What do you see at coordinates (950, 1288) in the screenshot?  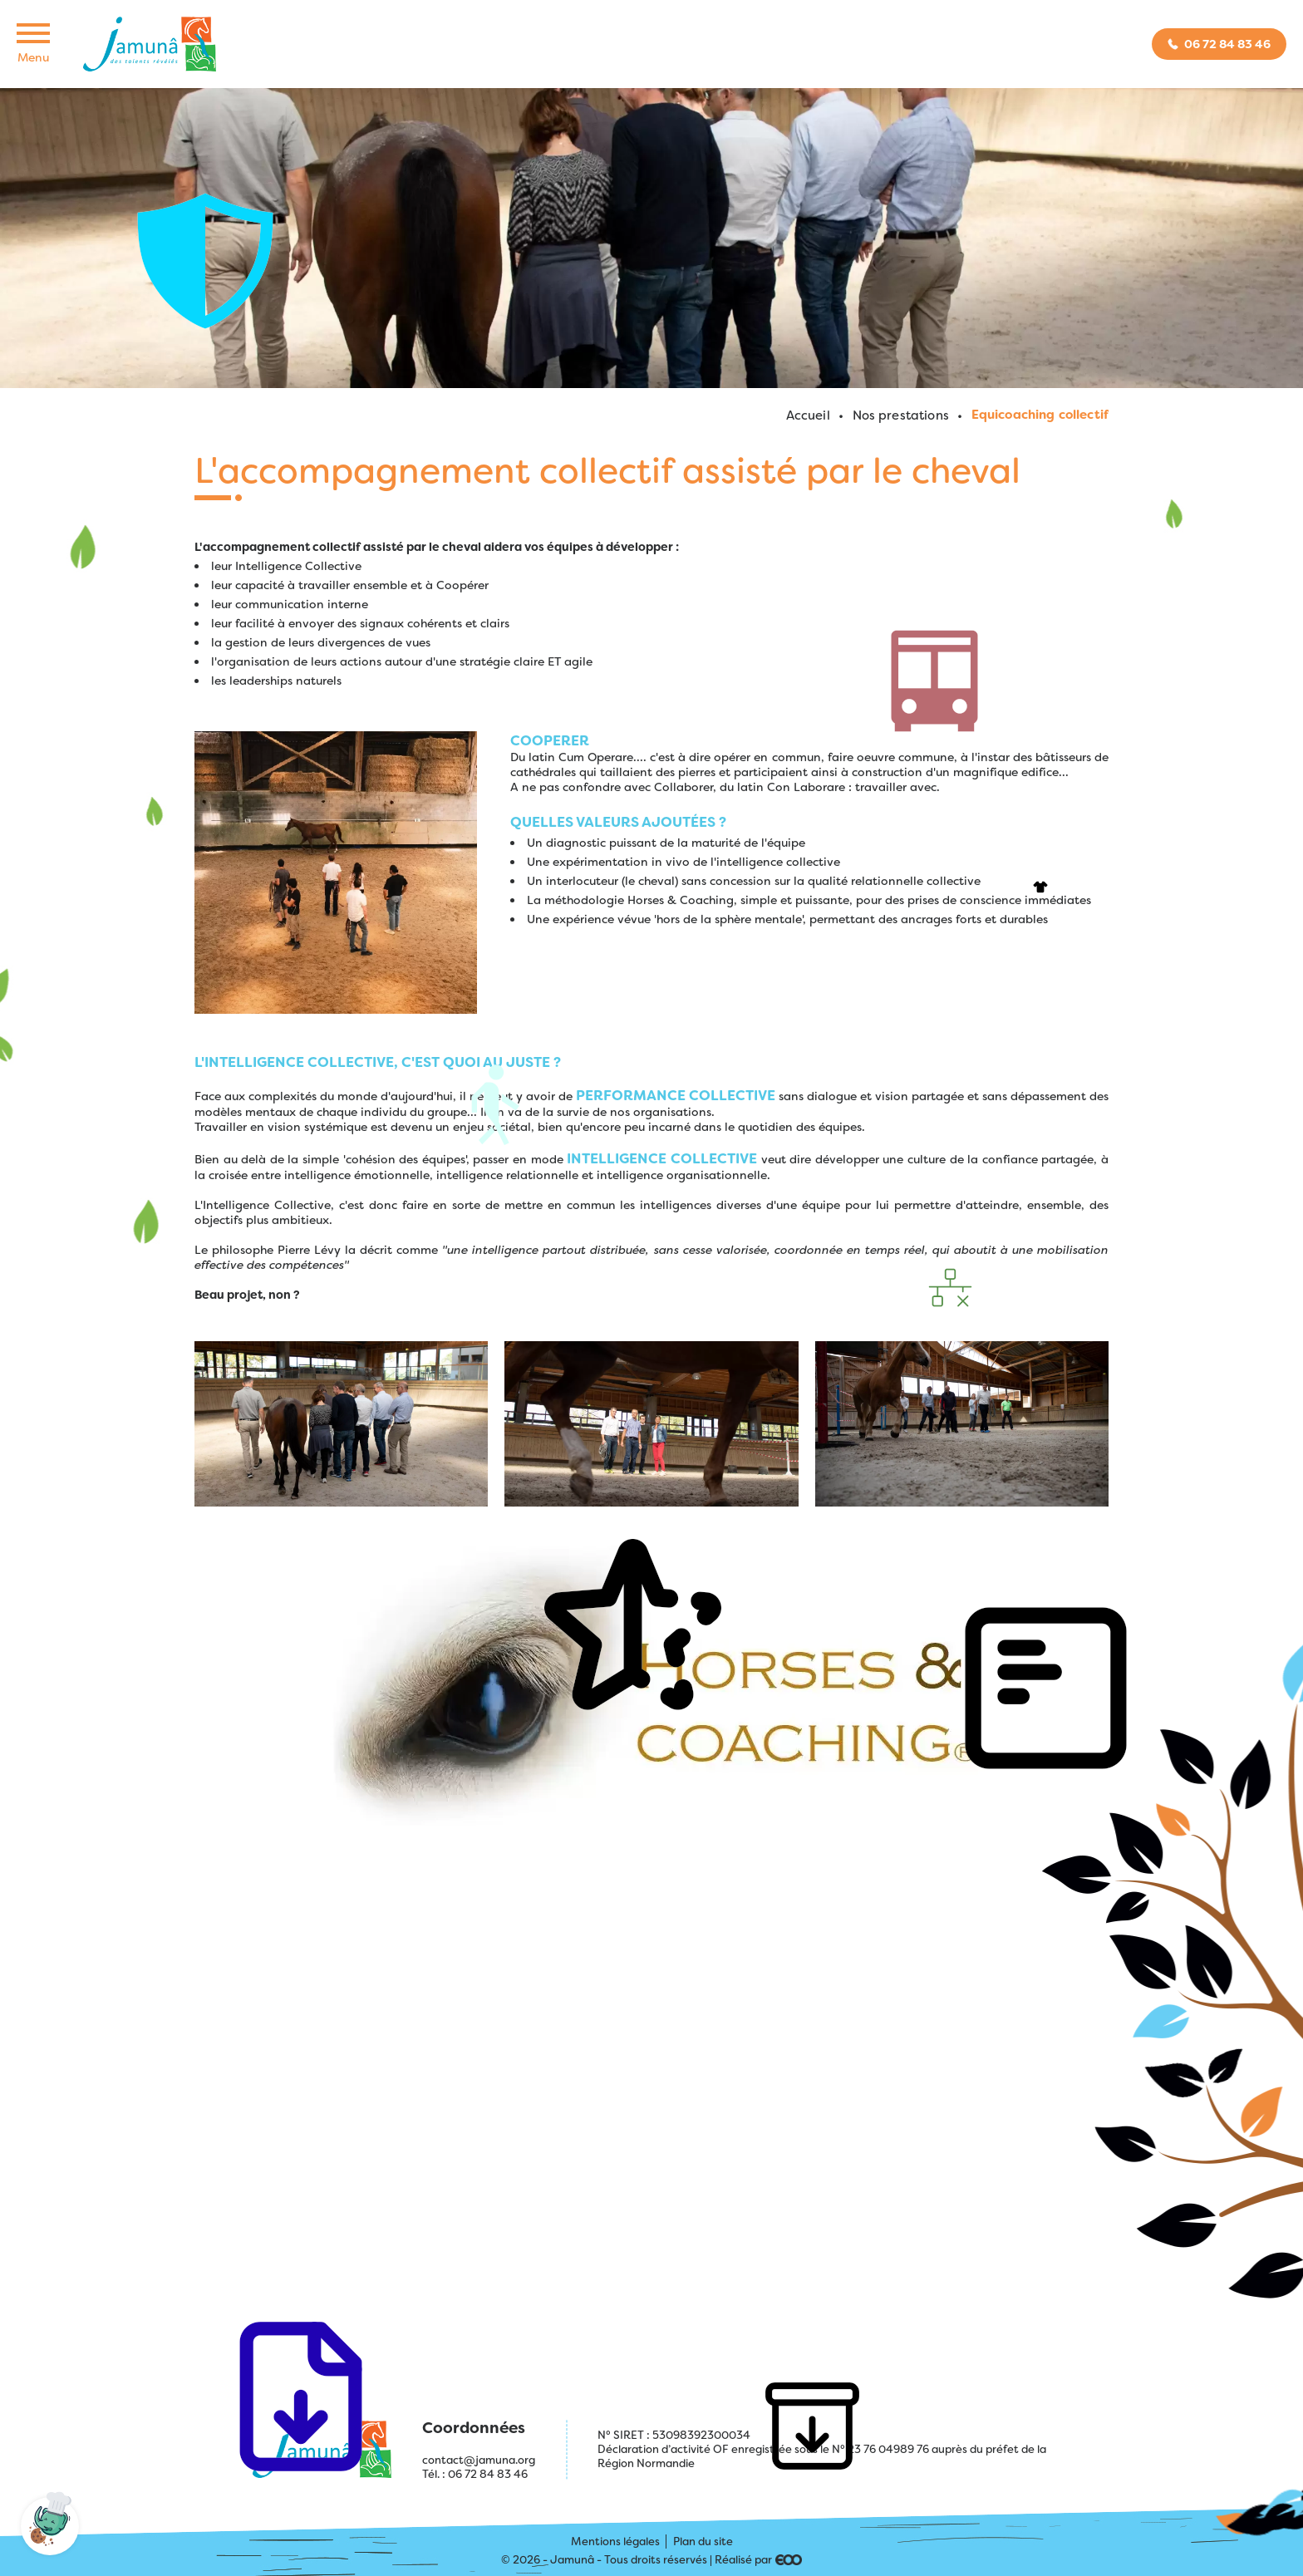 I see `network connection failed or unavailable` at bounding box center [950, 1288].